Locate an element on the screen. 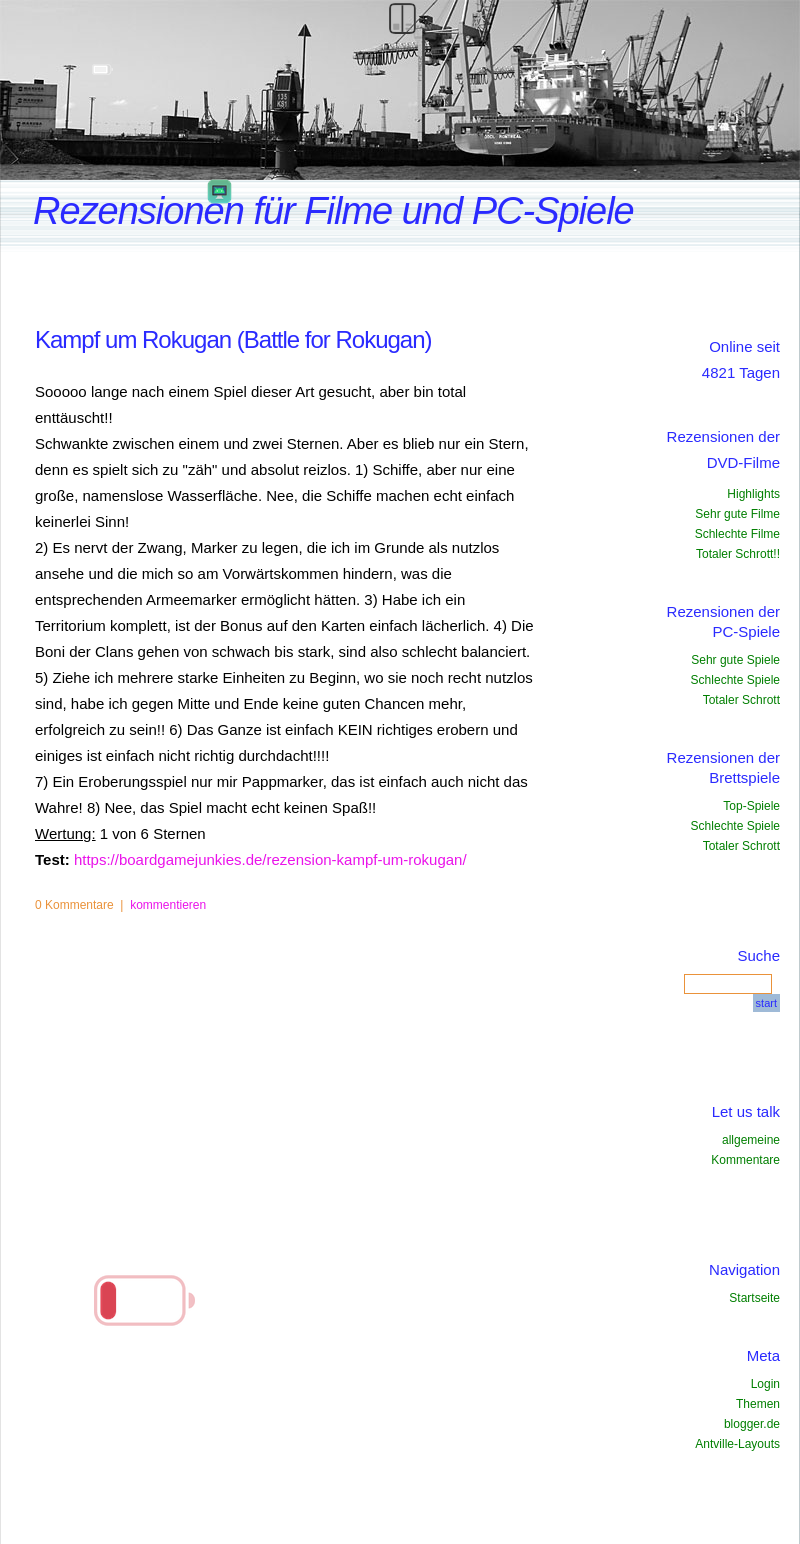 Image resolution: width=800 pixels, height=1544 pixels. open the packages app is located at coordinates (403, 17).